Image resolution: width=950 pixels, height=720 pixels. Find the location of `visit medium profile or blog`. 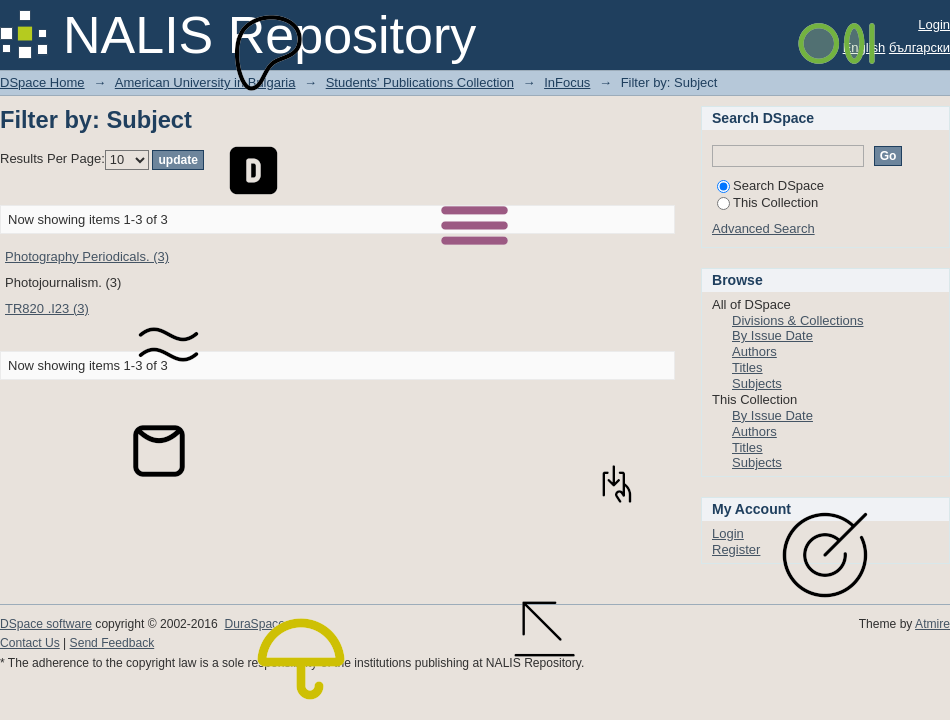

visit medium profile or blog is located at coordinates (836, 43).